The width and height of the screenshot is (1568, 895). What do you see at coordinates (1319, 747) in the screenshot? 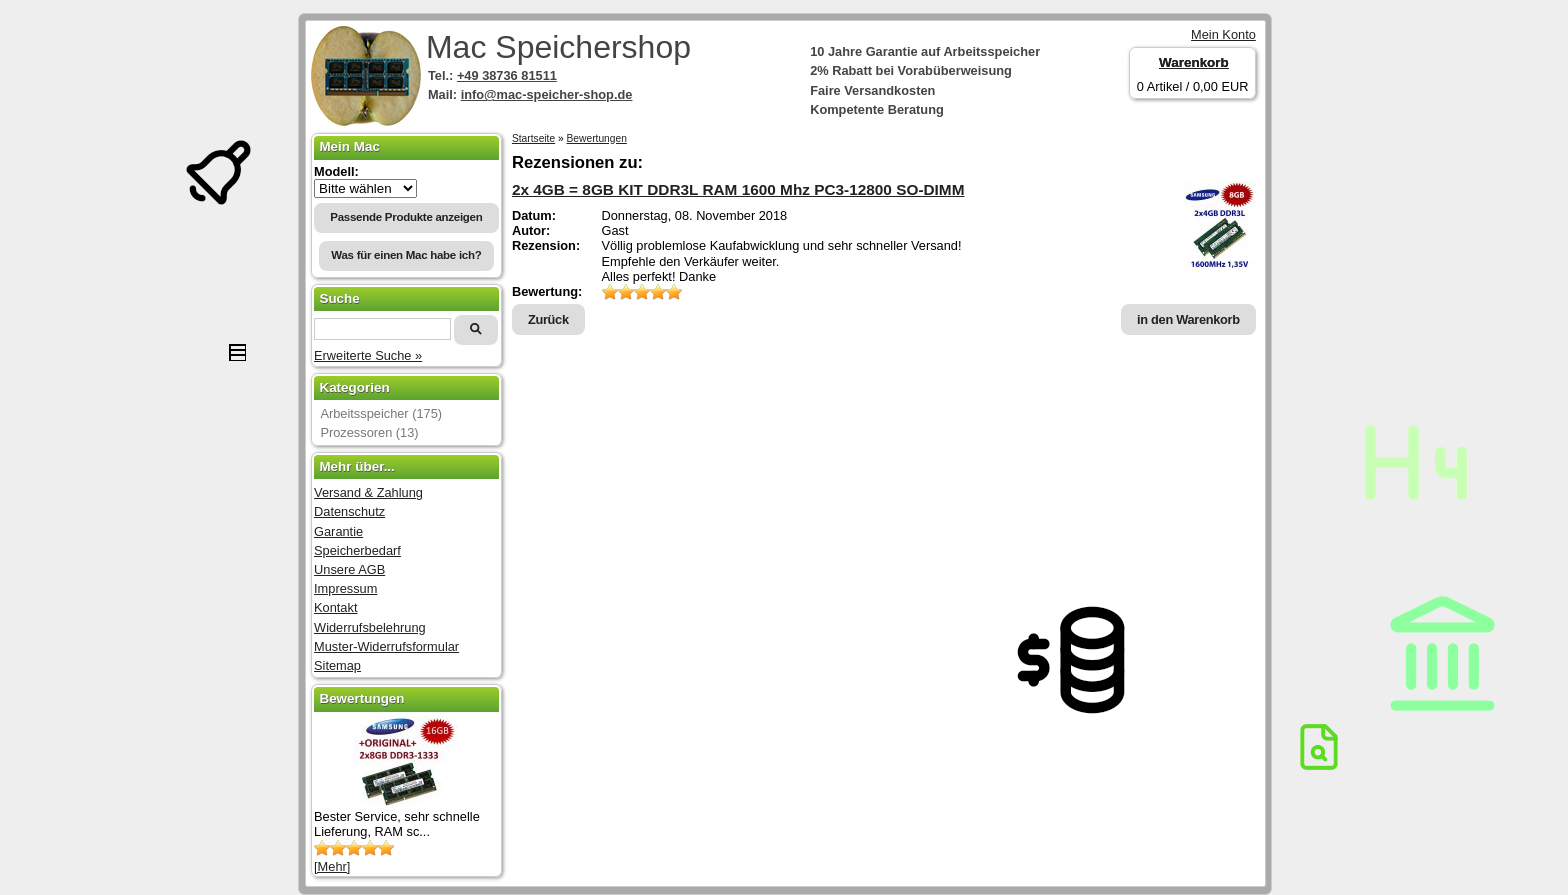
I see `search within a document` at bounding box center [1319, 747].